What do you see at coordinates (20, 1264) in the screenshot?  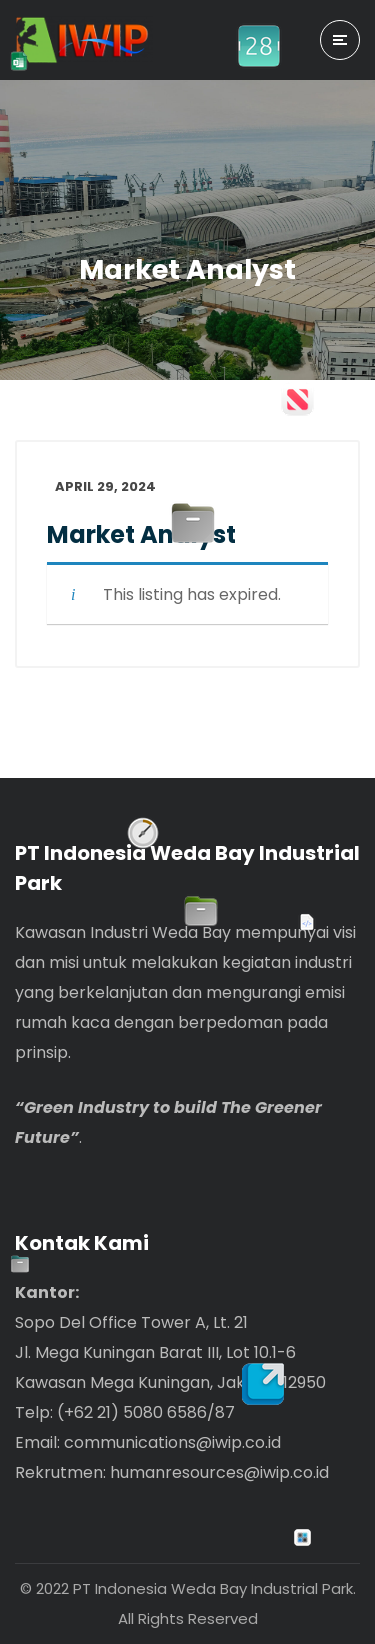 I see `open the file manager app` at bounding box center [20, 1264].